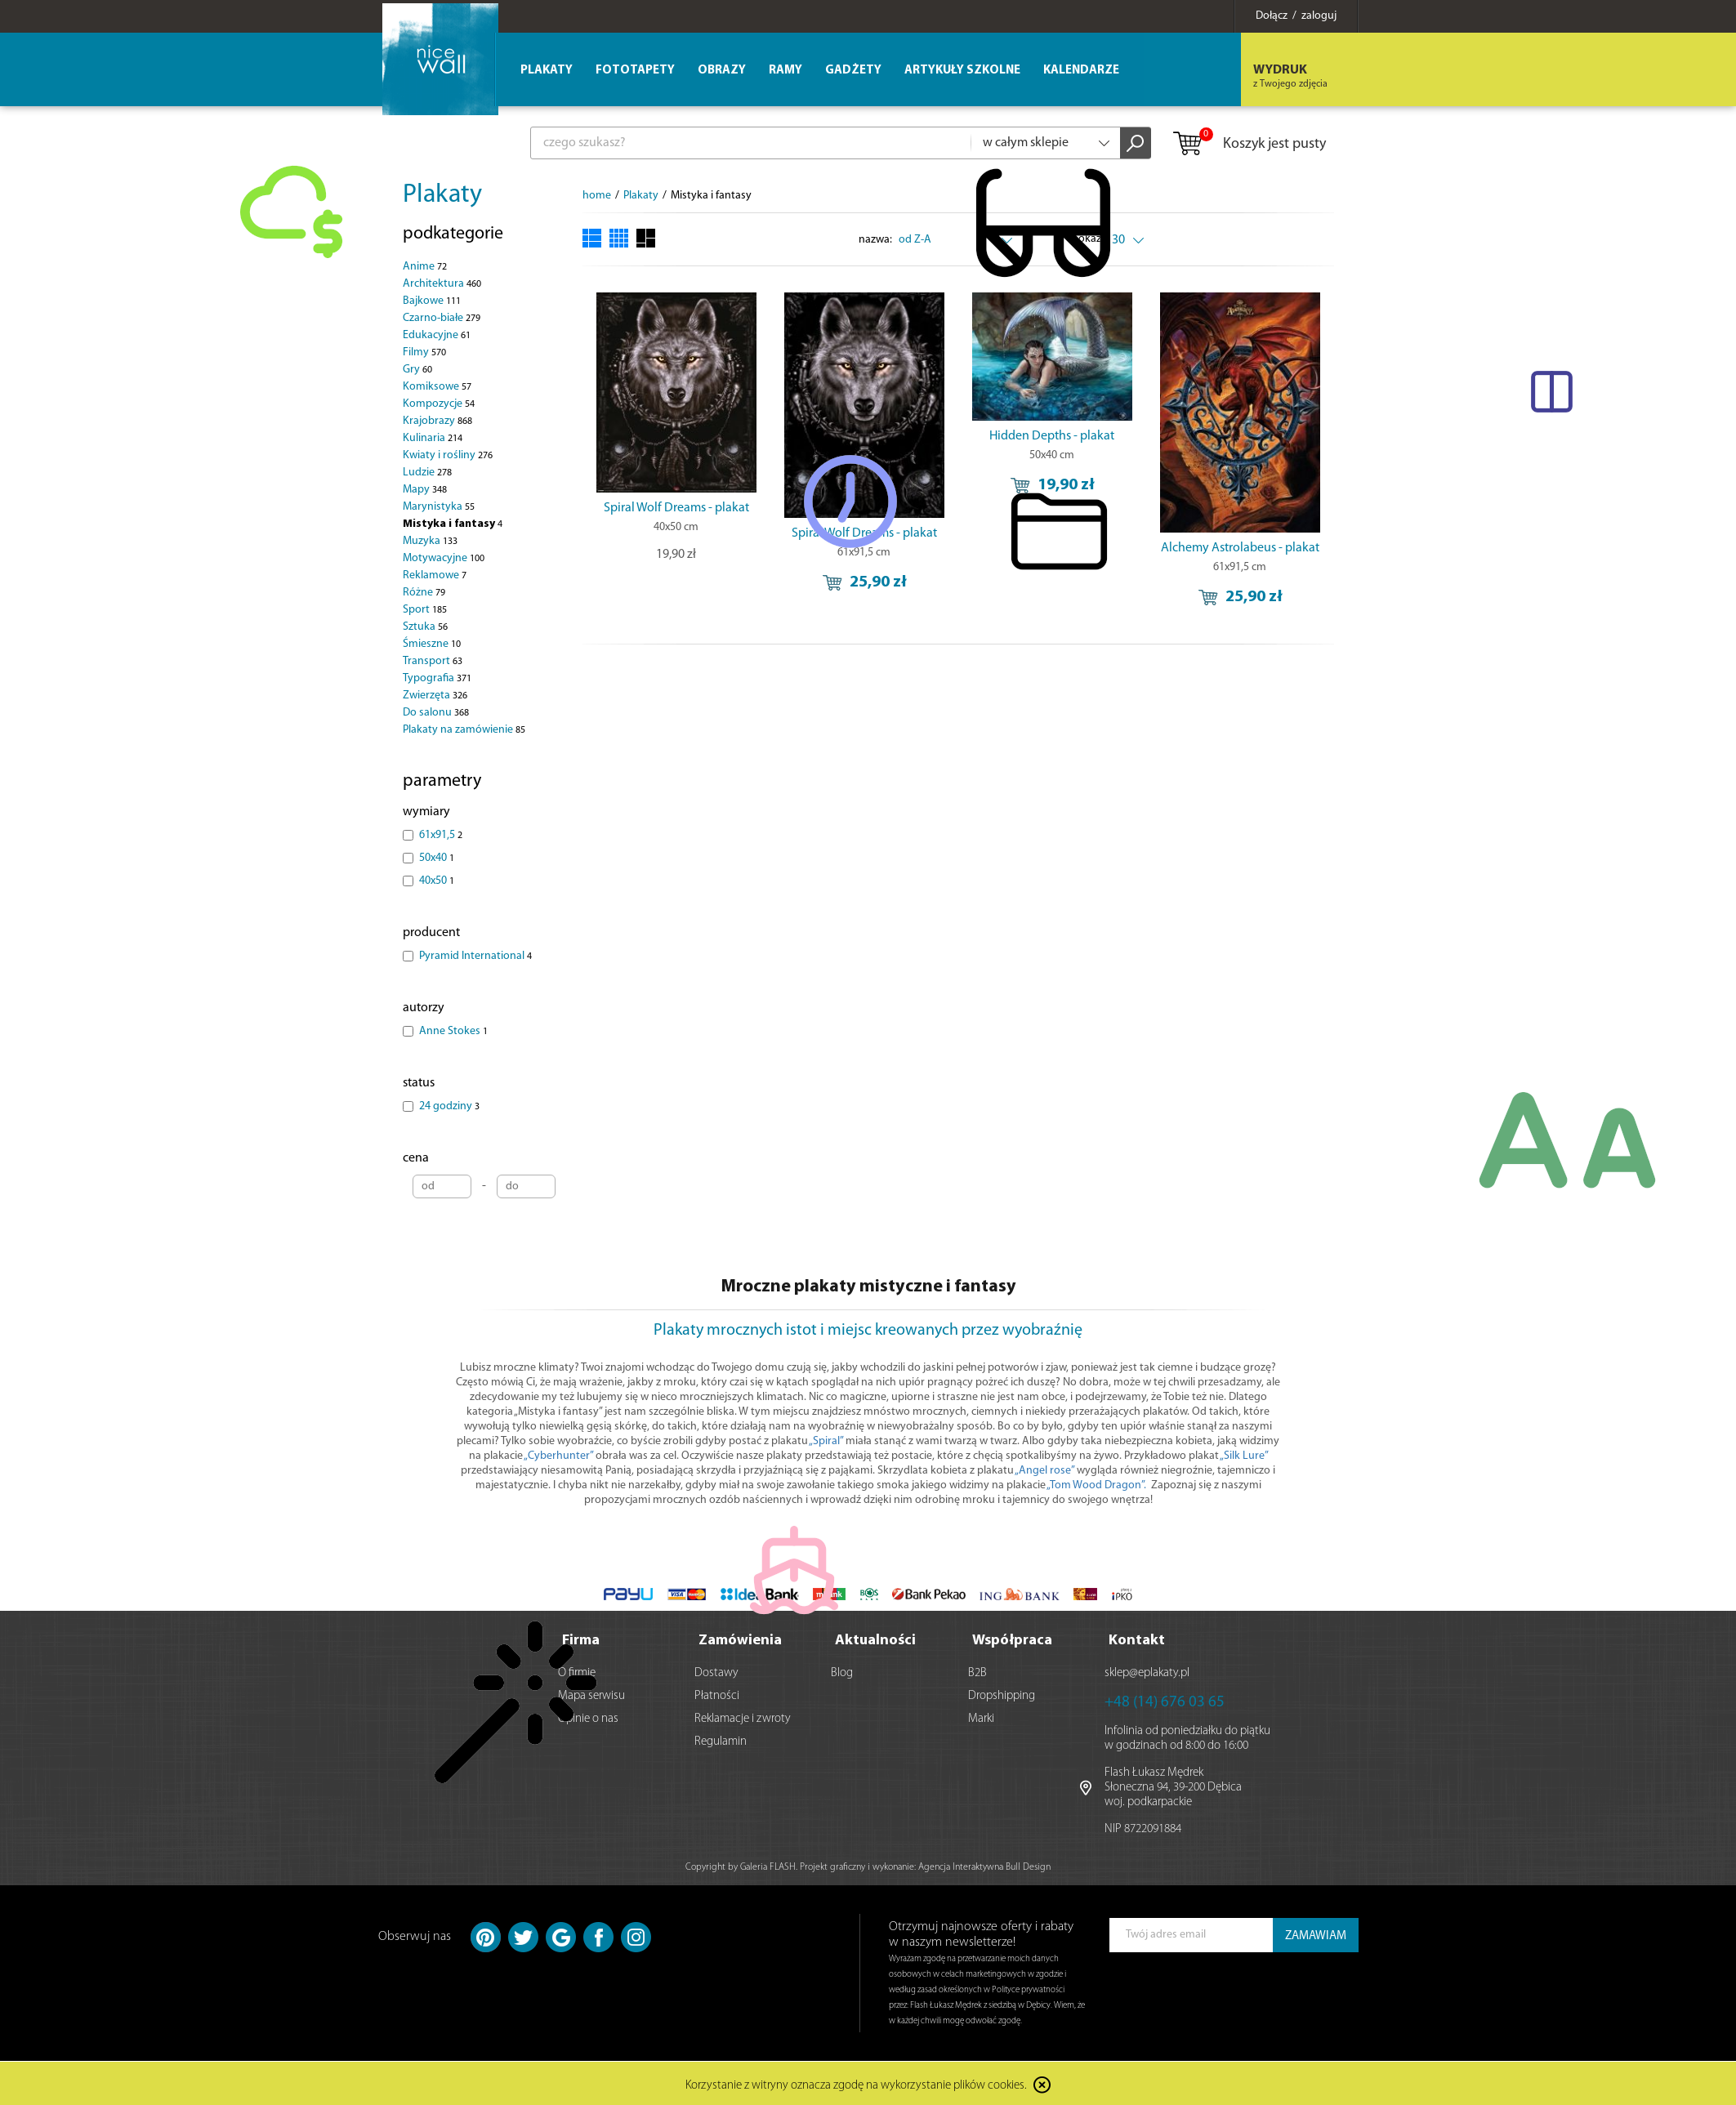  I want to click on adjust text size settings, so click(1567, 1148).